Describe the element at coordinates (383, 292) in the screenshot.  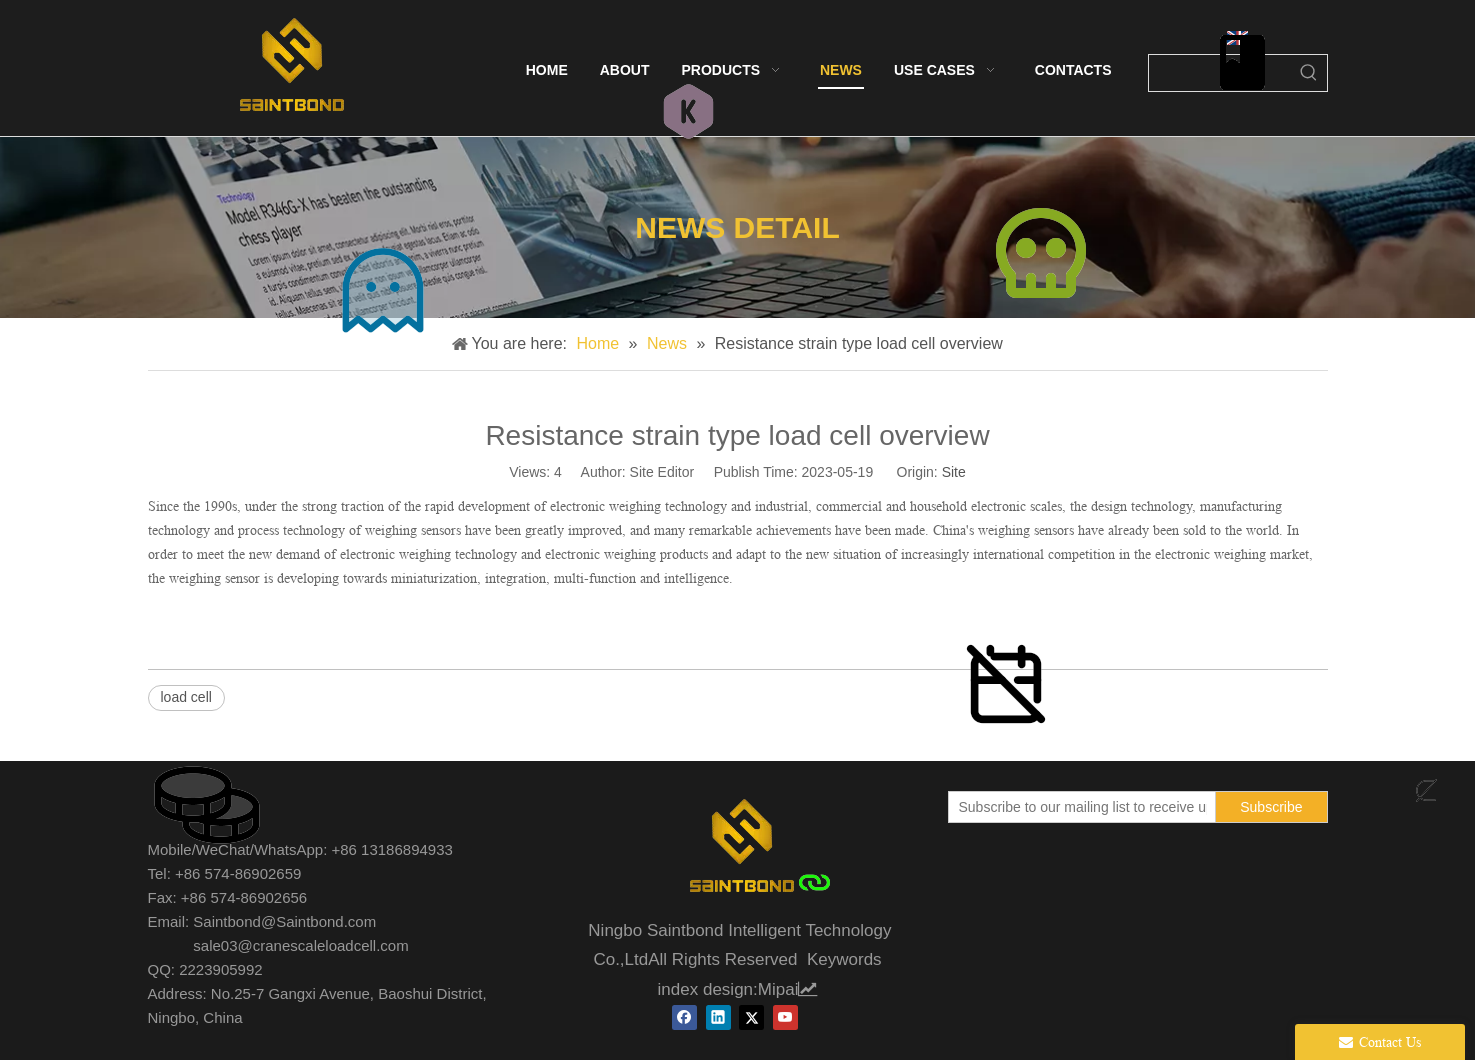
I see `toggle ghost mode or invisible status` at that location.